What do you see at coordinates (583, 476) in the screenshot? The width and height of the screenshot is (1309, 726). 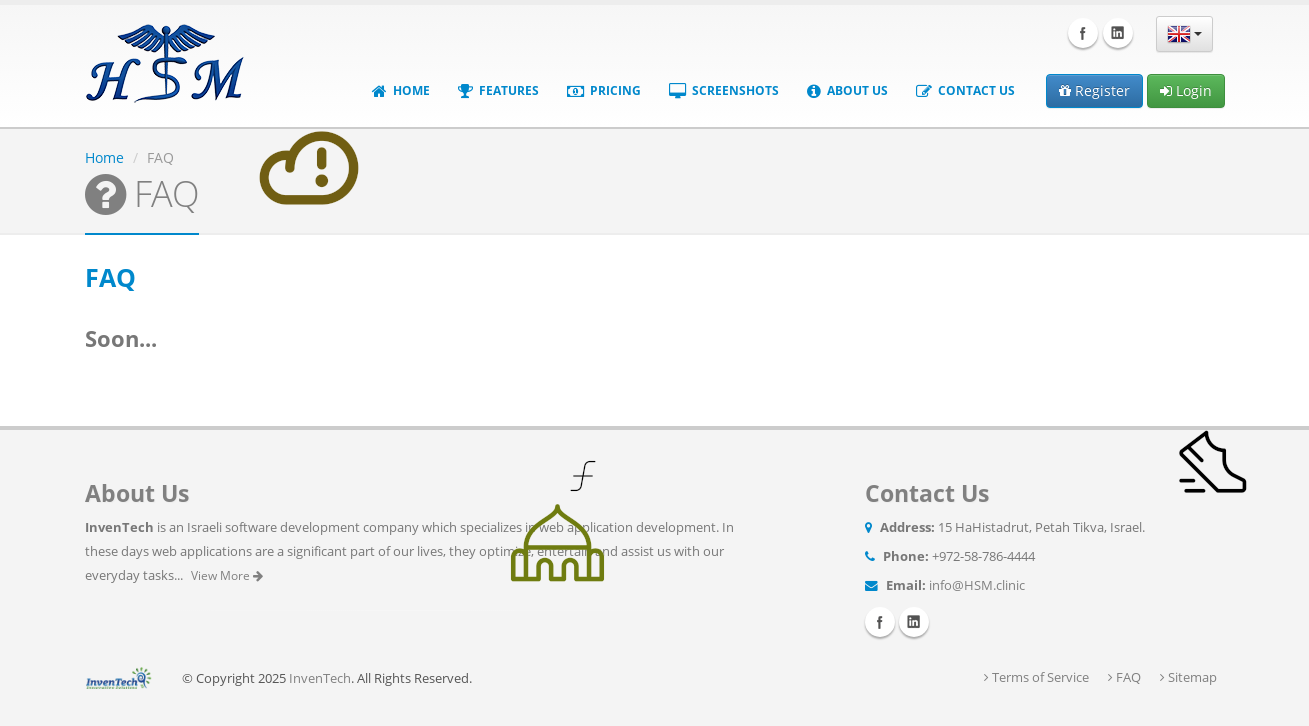 I see `access function or formula editor` at bounding box center [583, 476].